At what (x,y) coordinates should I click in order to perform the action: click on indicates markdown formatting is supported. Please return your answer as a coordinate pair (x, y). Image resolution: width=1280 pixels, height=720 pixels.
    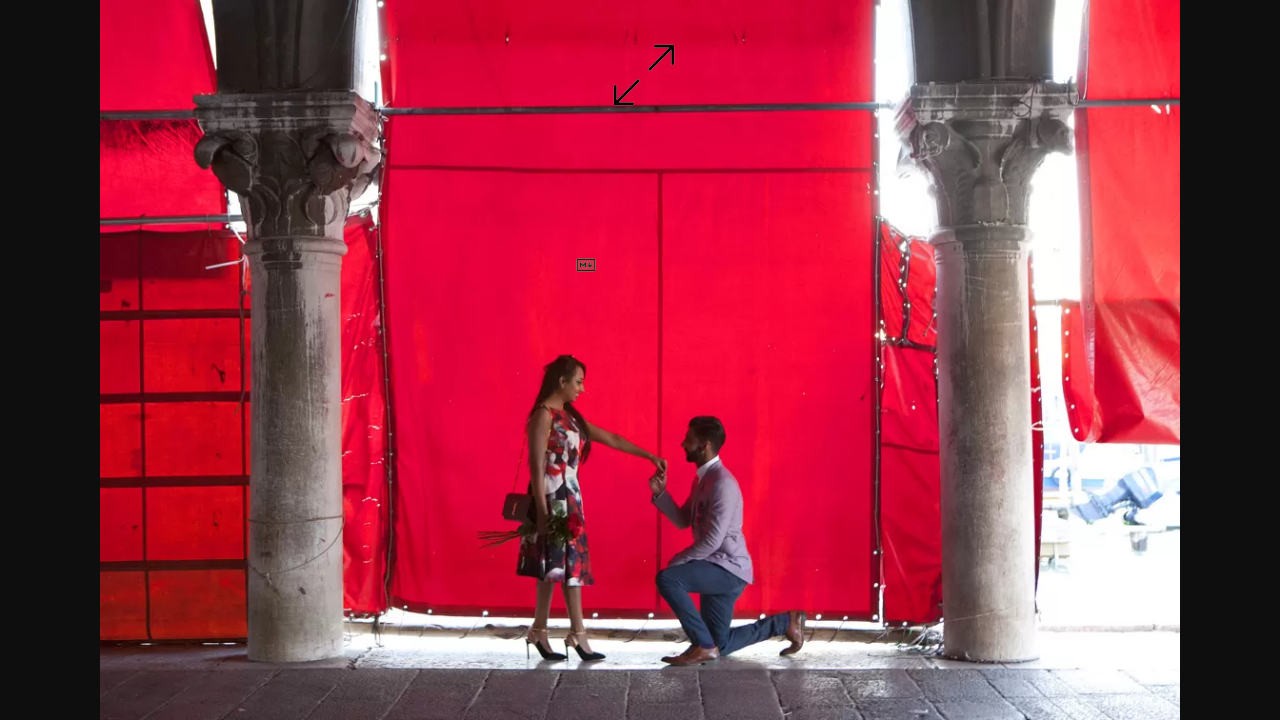
    Looking at the image, I should click on (586, 265).